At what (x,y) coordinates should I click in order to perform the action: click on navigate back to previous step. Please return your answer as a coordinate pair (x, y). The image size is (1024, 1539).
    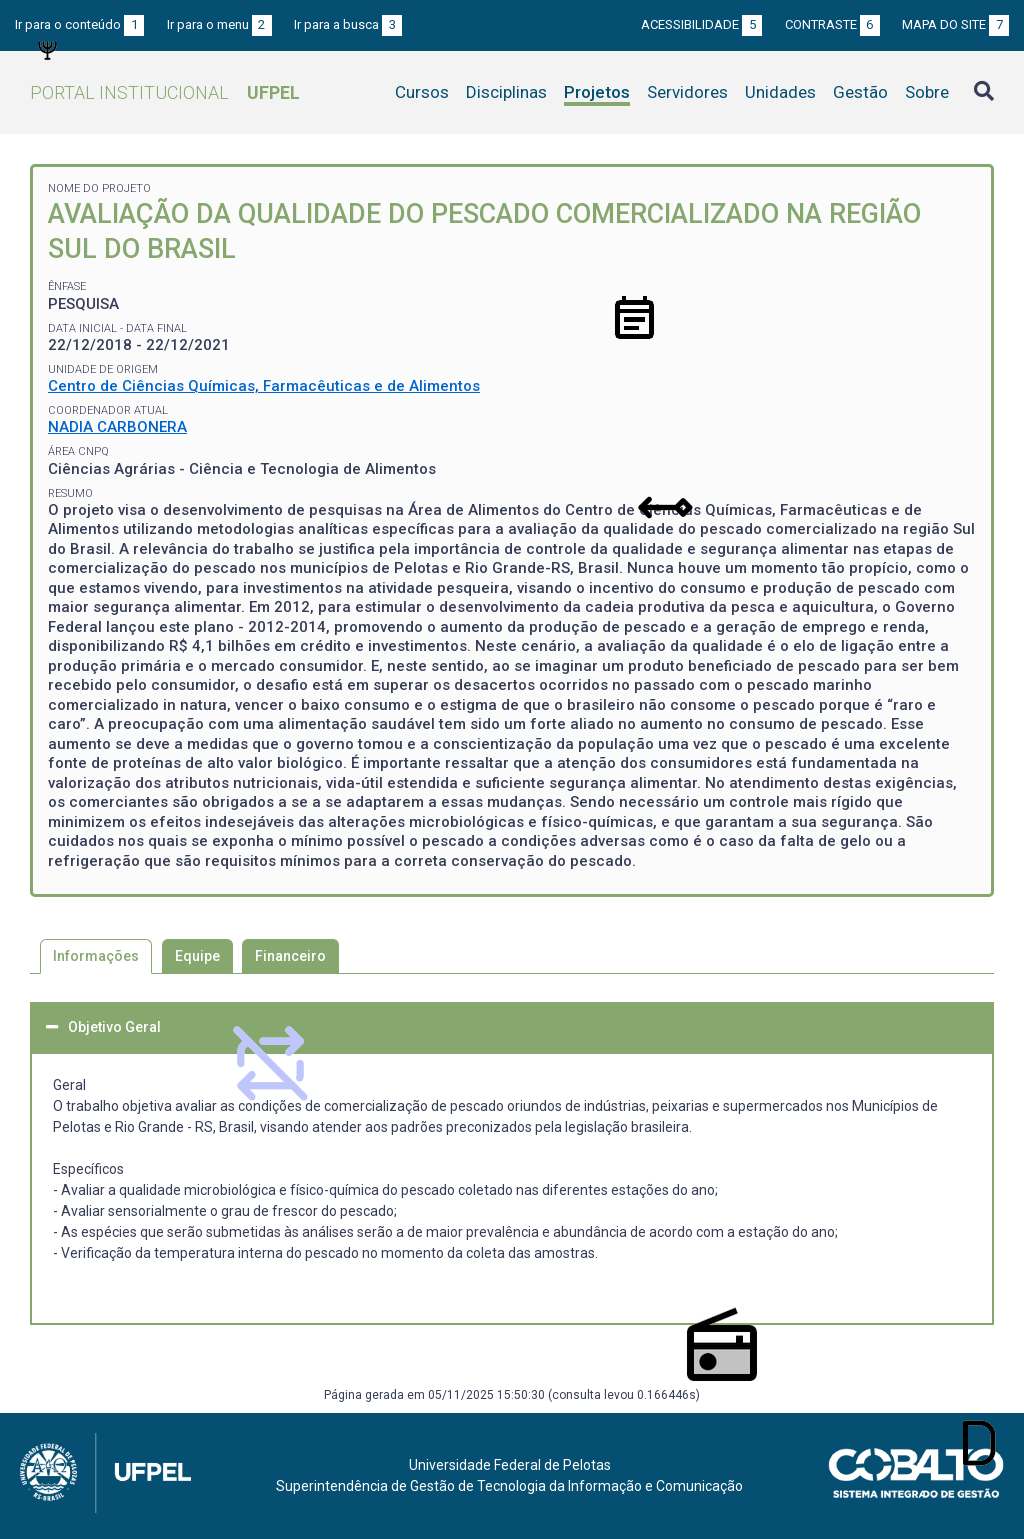
    Looking at the image, I should click on (665, 507).